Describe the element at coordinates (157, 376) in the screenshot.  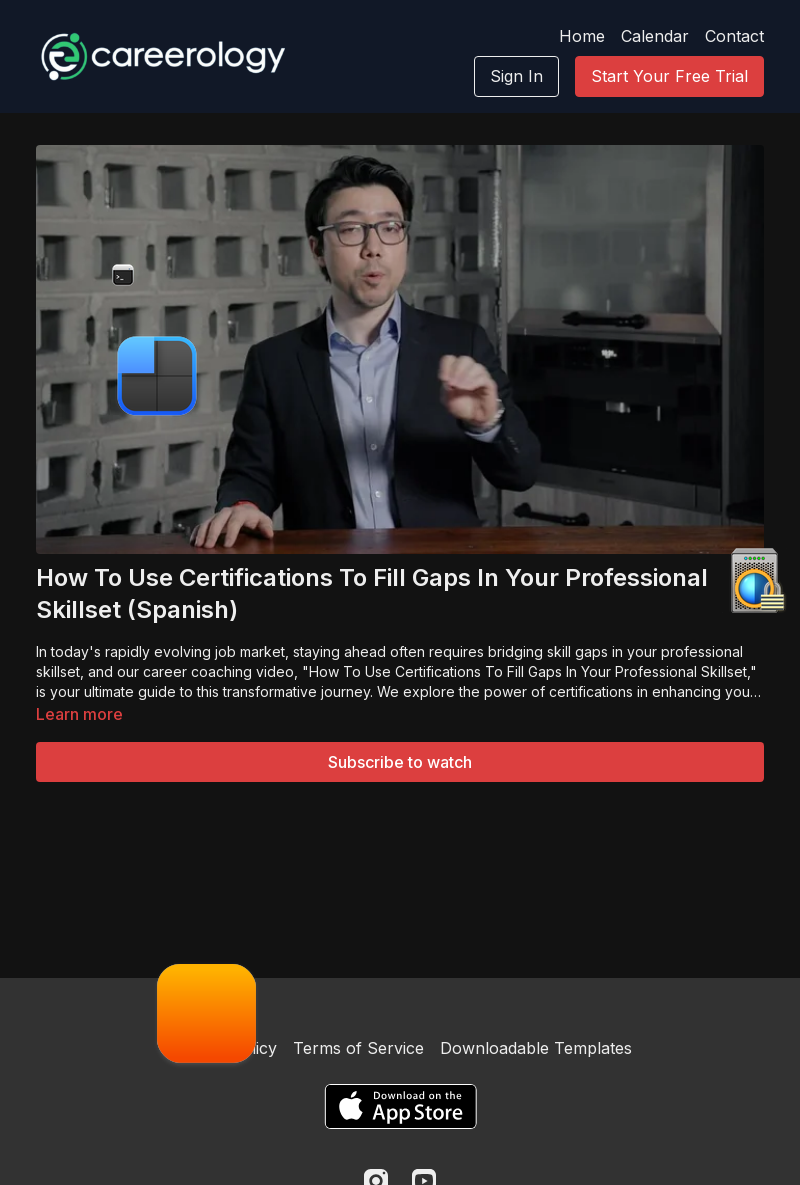
I see `switch between virtual desktops or workspaces` at that location.